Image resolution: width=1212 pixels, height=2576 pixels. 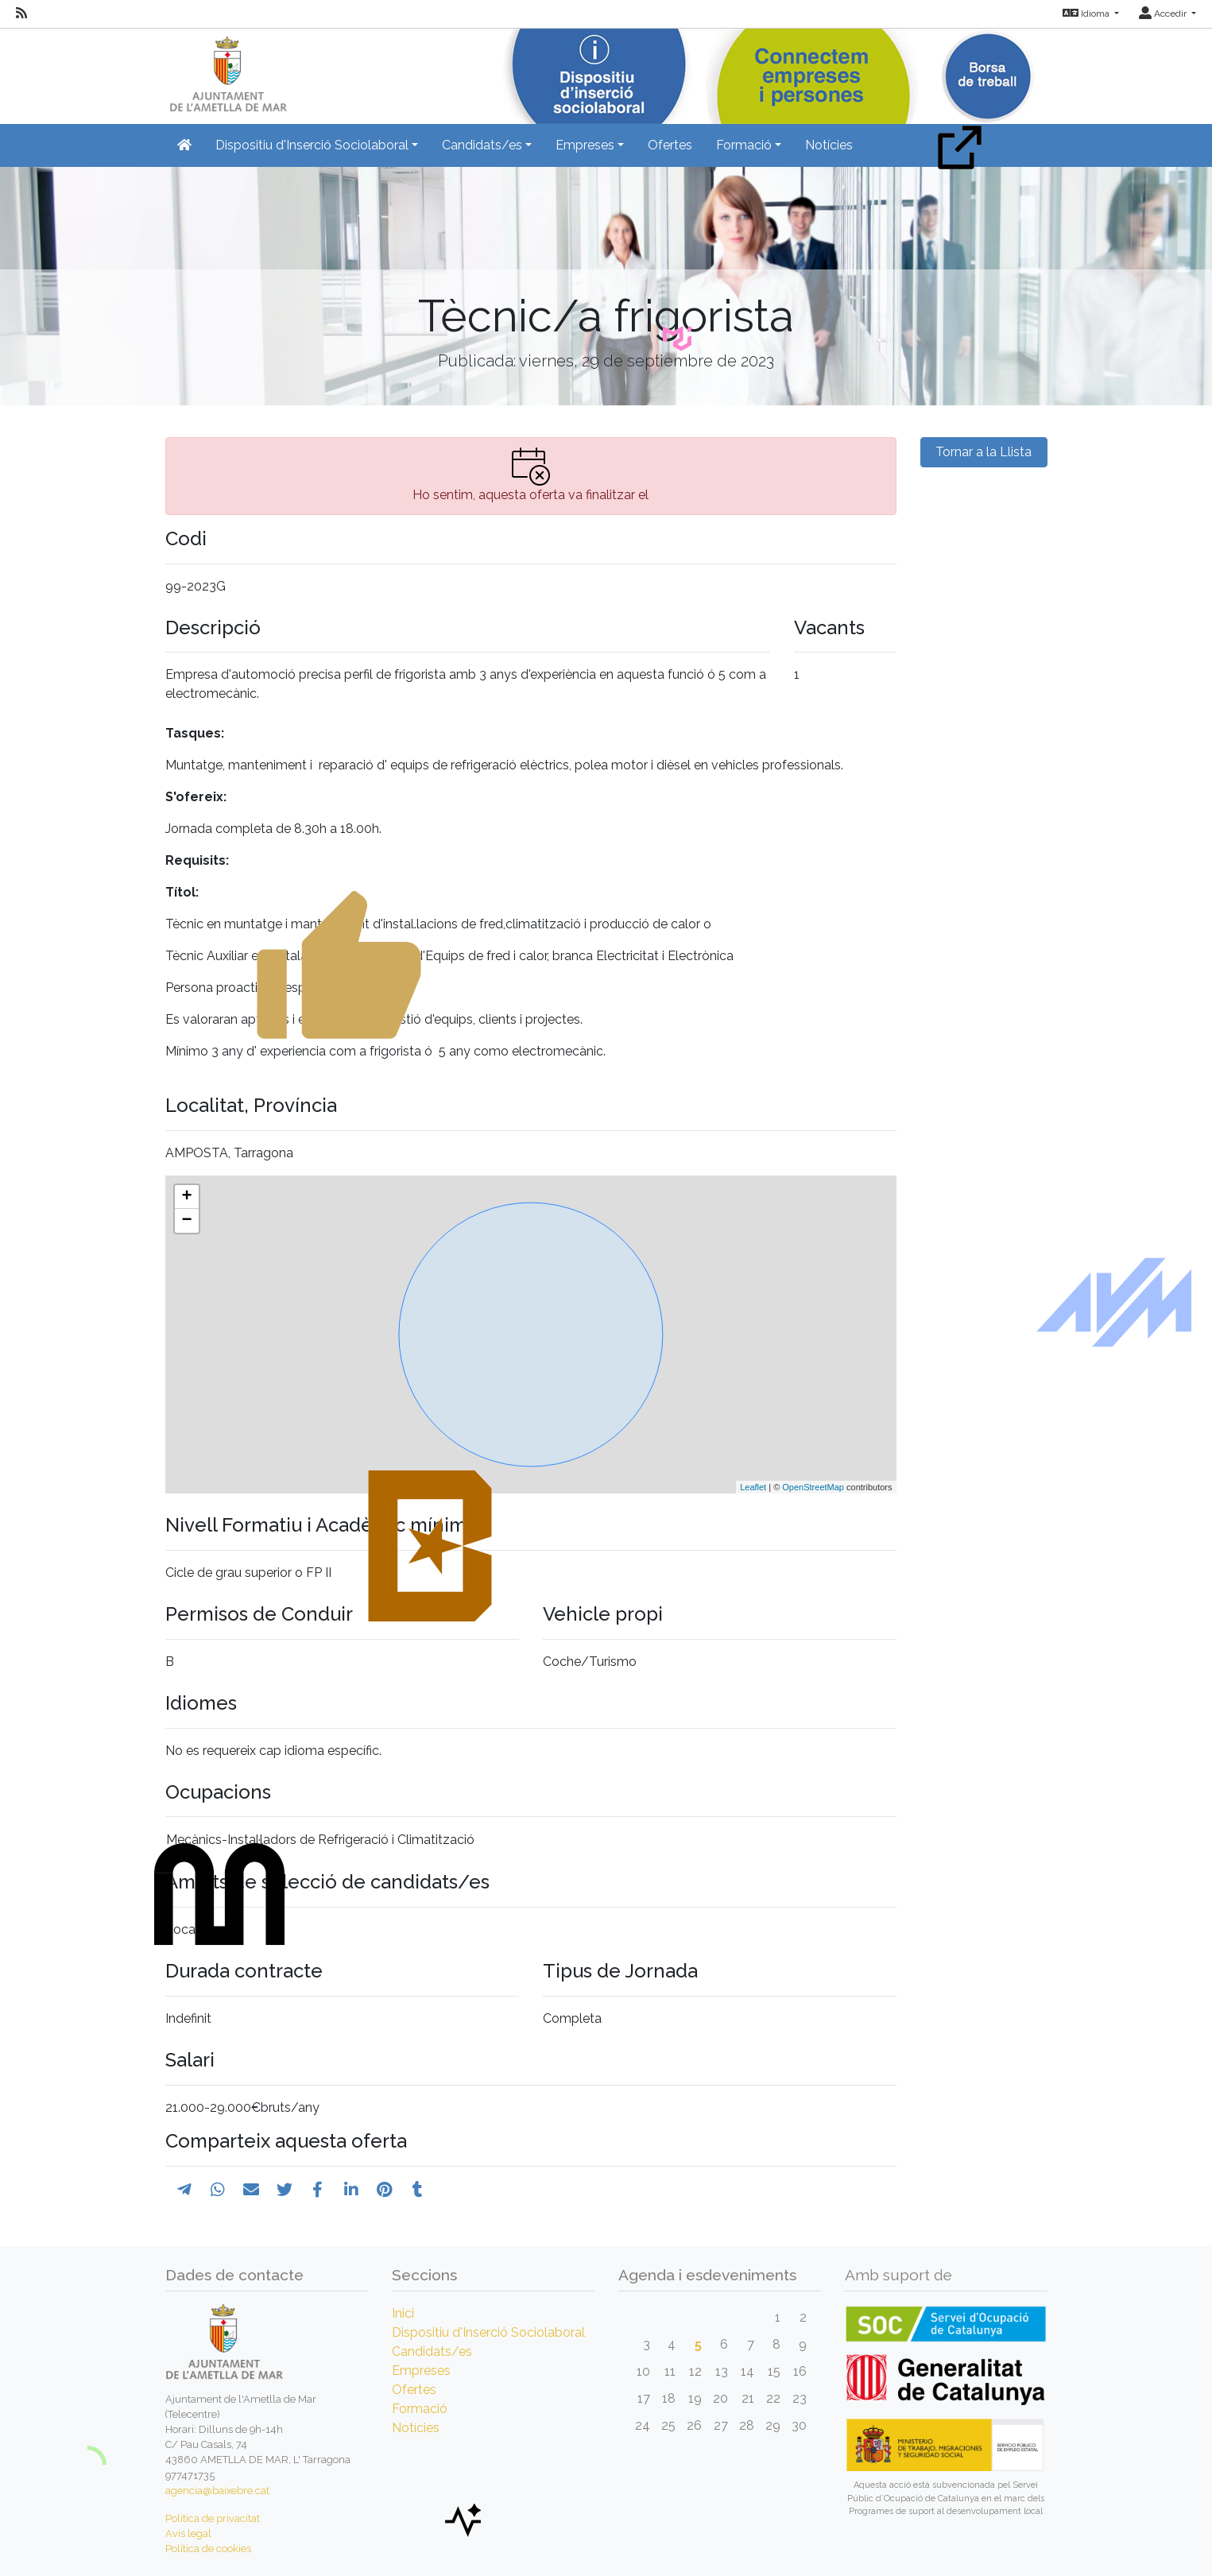 I want to click on open link in a new tab or window, so click(x=959, y=147).